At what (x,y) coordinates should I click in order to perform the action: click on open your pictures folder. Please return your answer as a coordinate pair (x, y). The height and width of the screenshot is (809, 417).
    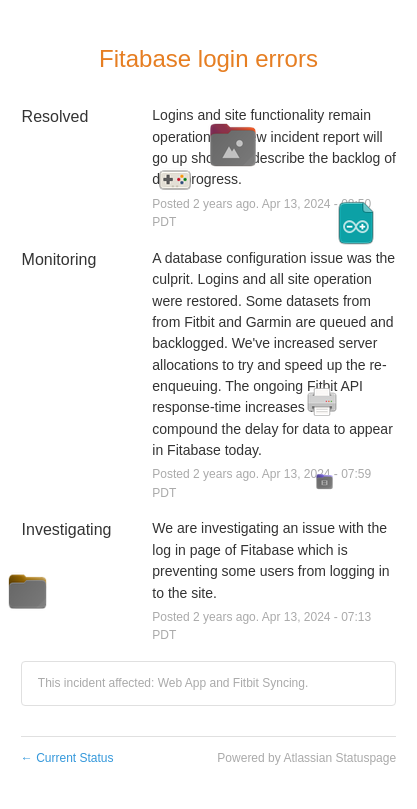
    Looking at the image, I should click on (233, 145).